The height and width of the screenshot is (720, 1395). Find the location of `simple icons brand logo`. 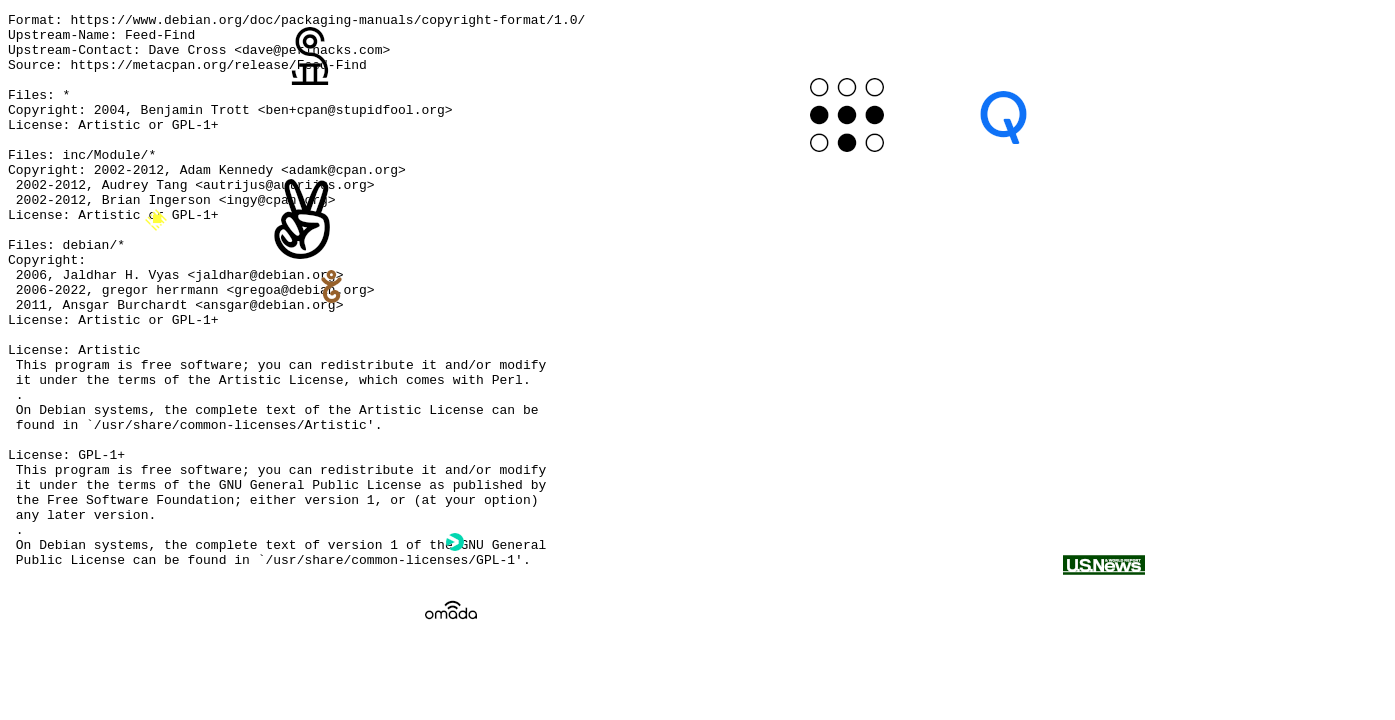

simple icons brand logo is located at coordinates (310, 56).